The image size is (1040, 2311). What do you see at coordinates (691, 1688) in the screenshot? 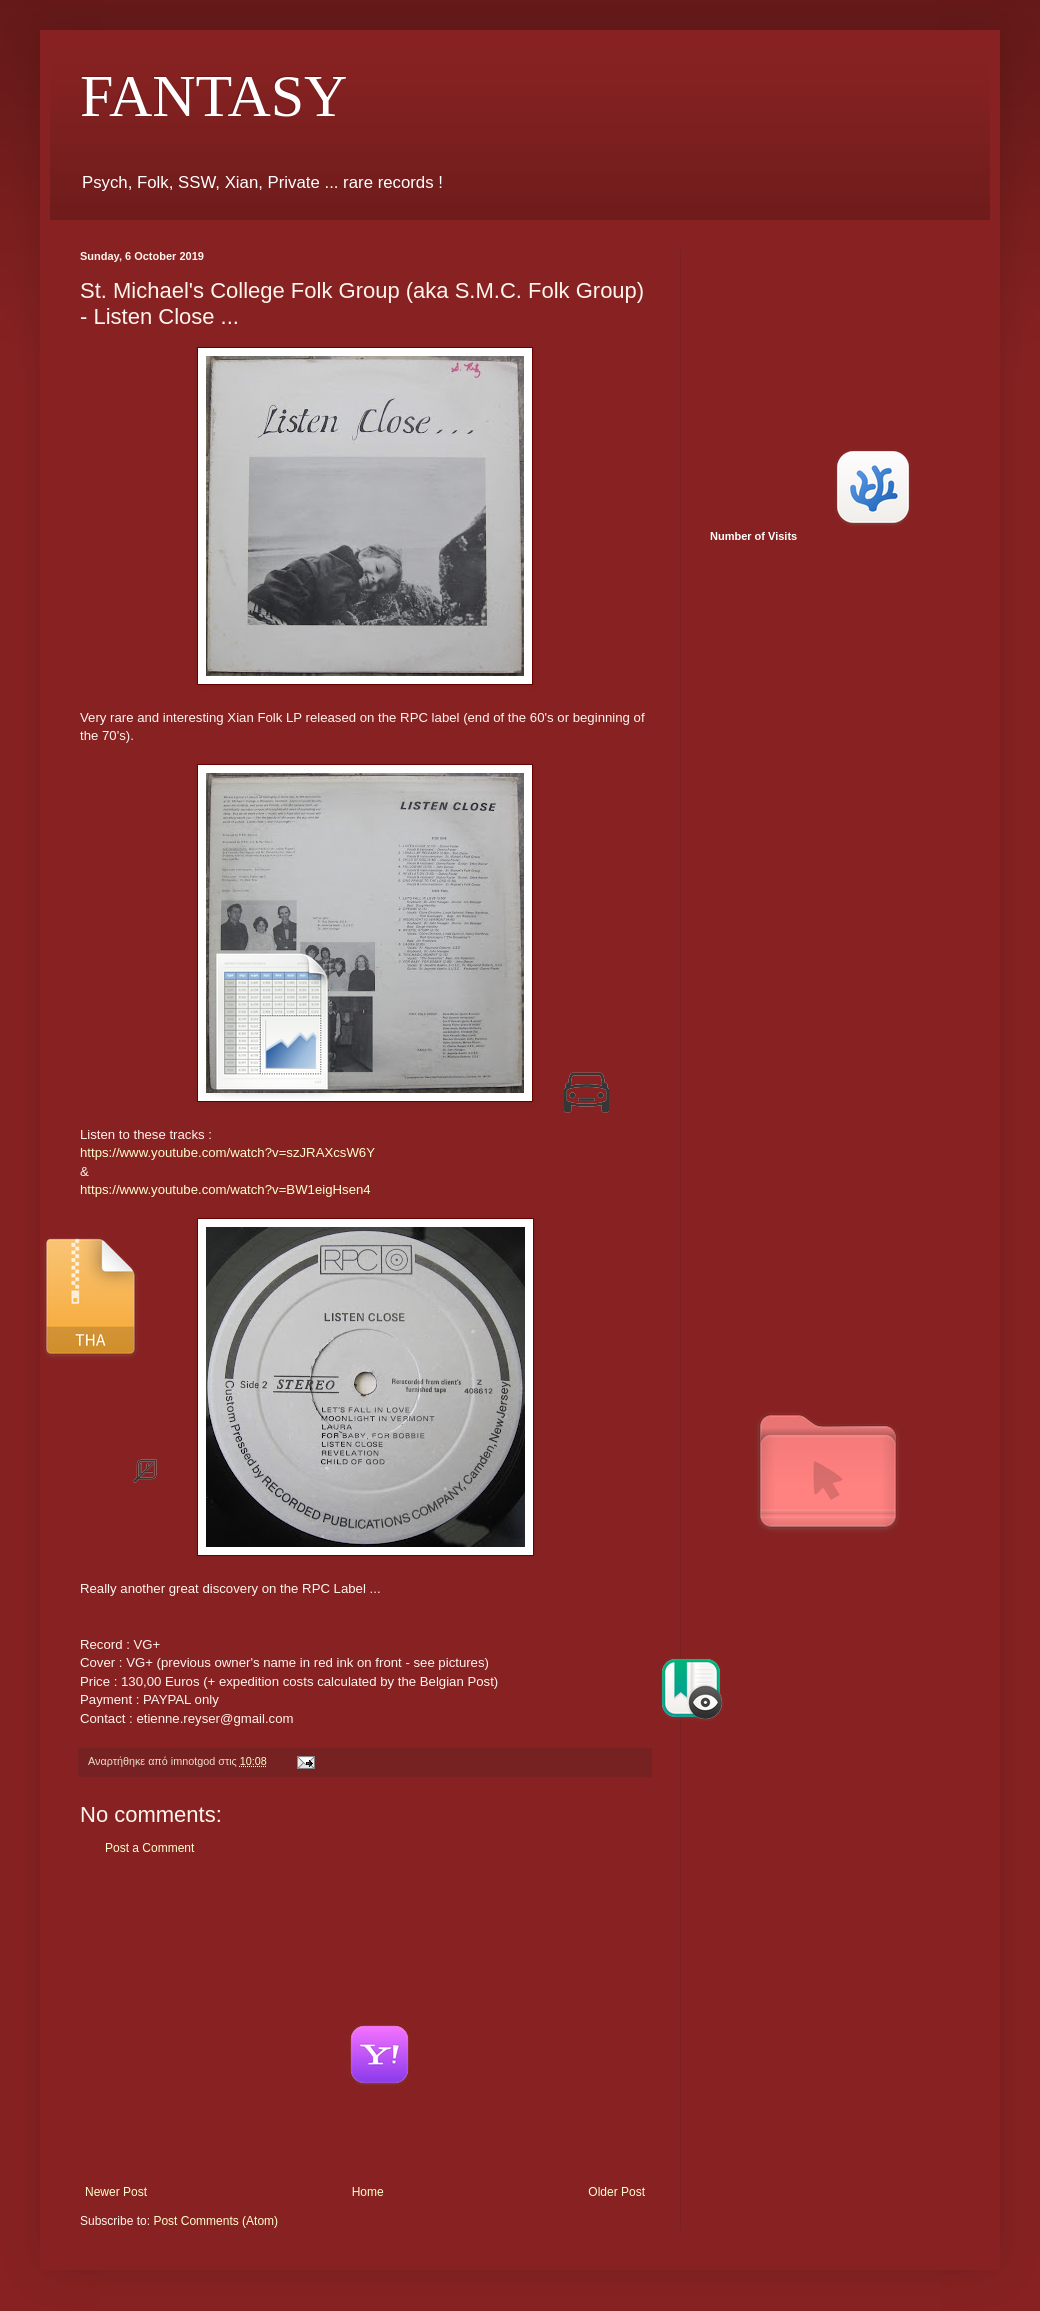
I see `open calibre e-book viewer` at bounding box center [691, 1688].